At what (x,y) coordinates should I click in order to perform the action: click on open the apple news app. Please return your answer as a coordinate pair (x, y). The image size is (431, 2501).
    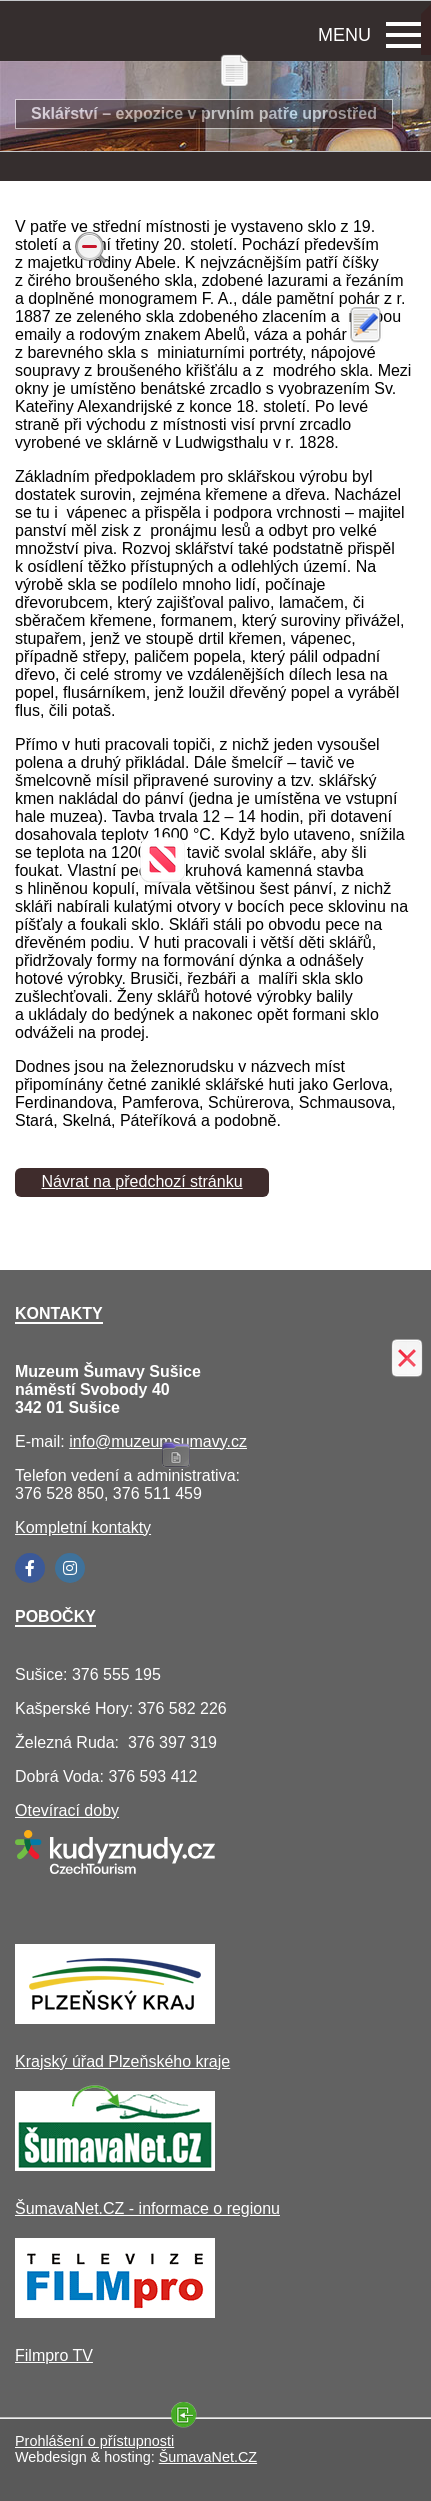
    Looking at the image, I should click on (162, 859).